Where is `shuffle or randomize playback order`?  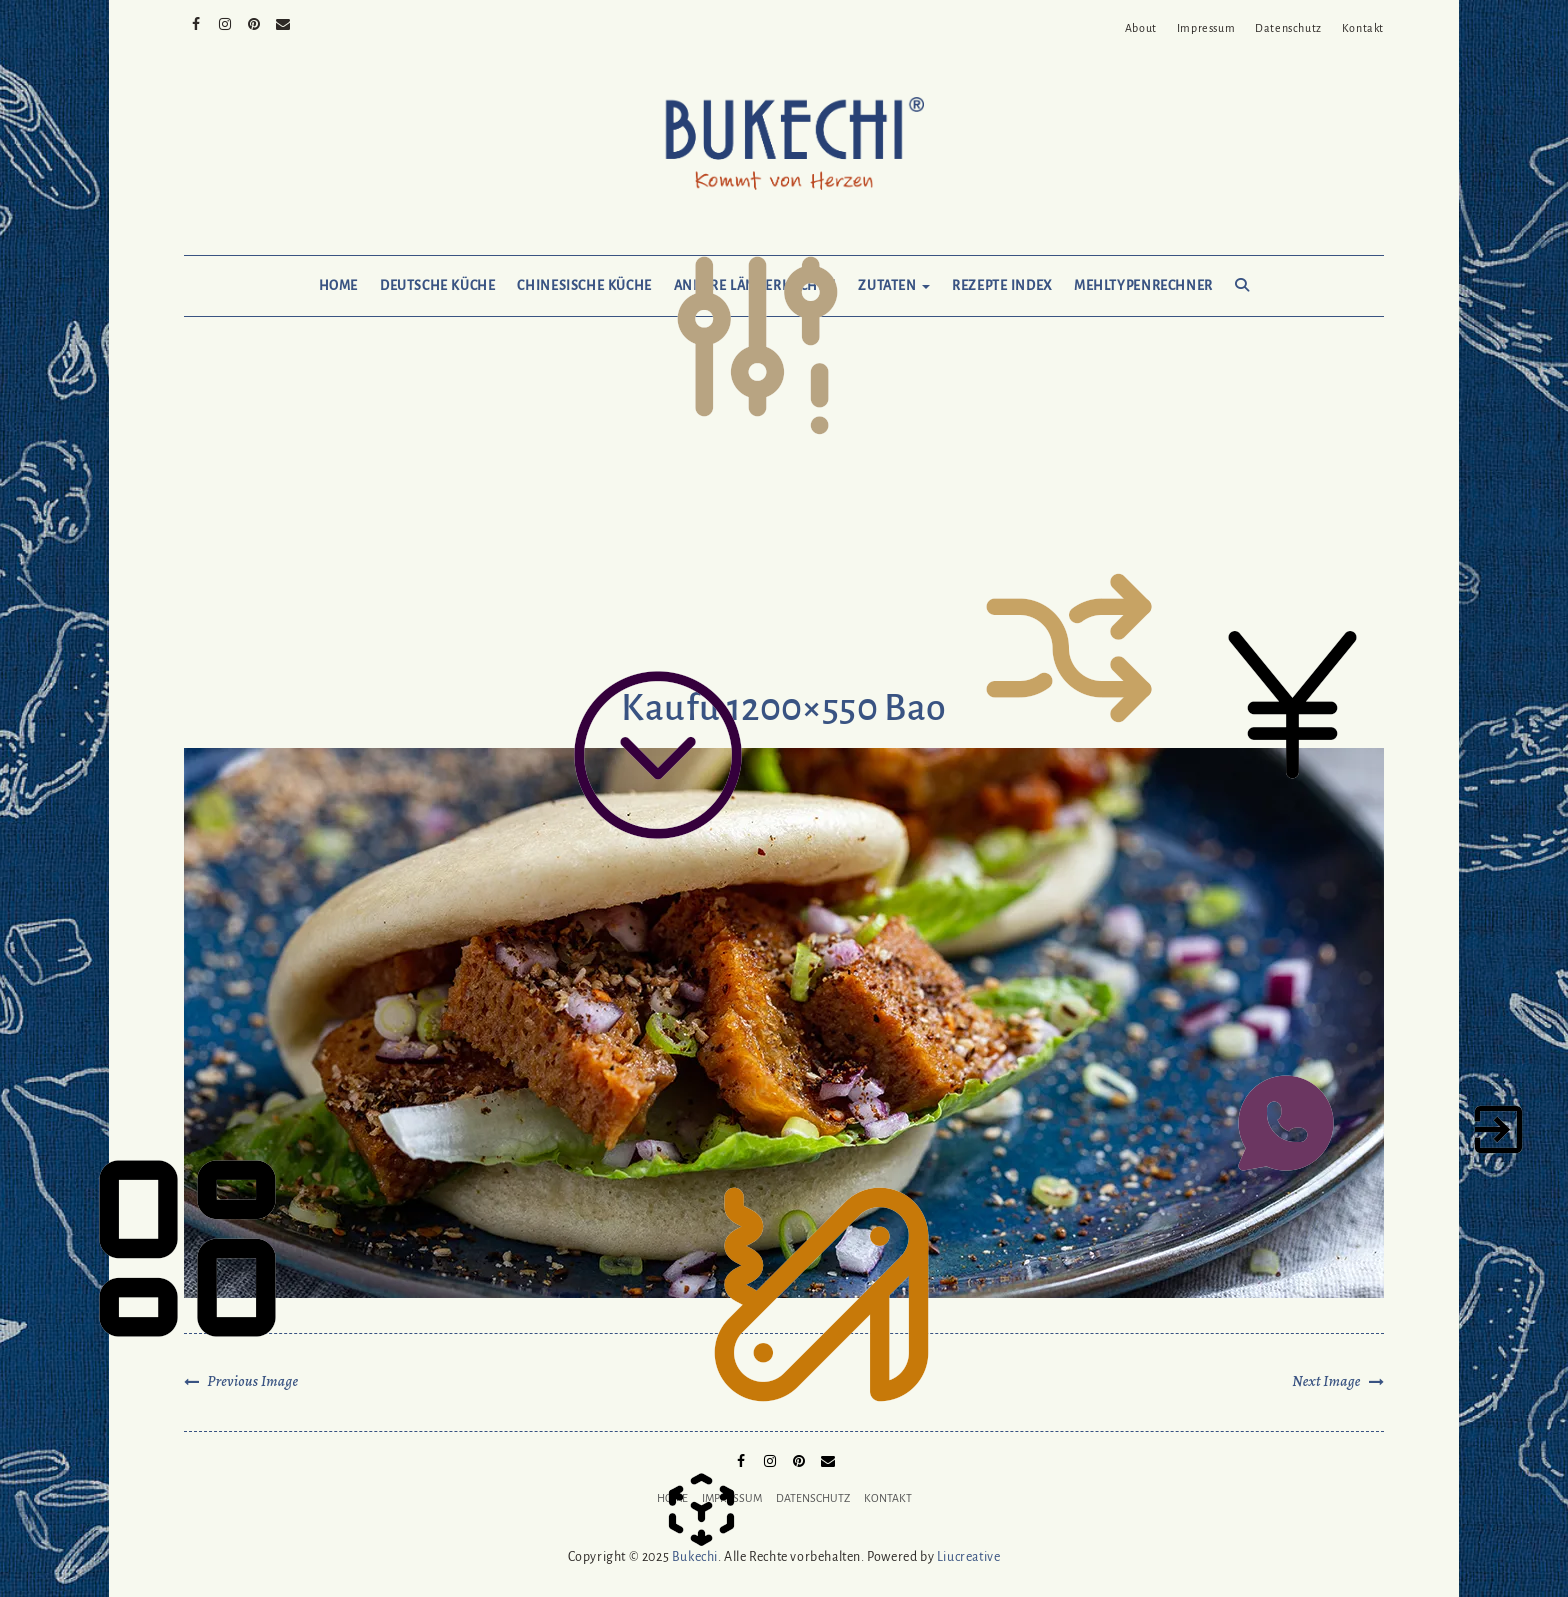
shuffle or randomize playback order is located at coordinates (1069, 648).